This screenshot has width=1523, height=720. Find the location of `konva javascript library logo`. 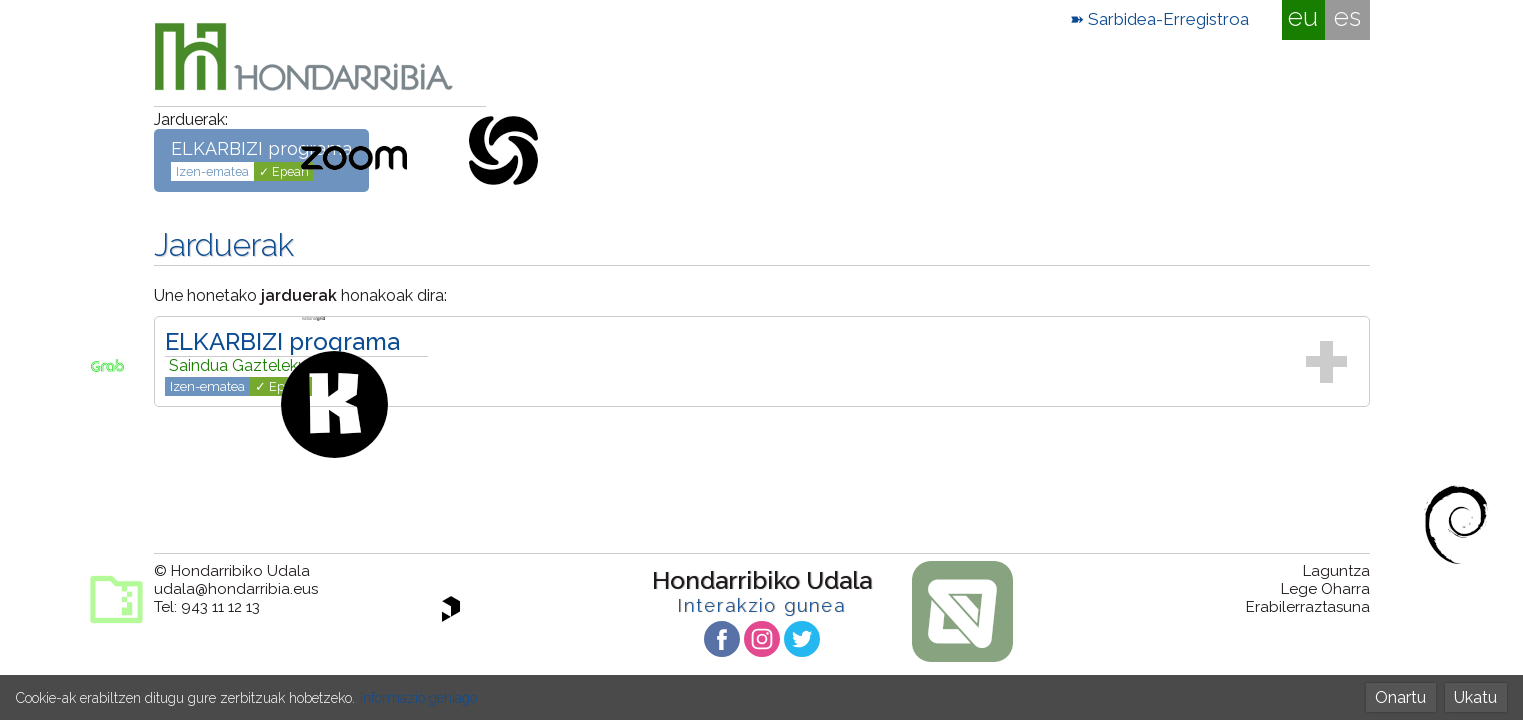

konva javascript library logo is located at coordinates (334, 404).